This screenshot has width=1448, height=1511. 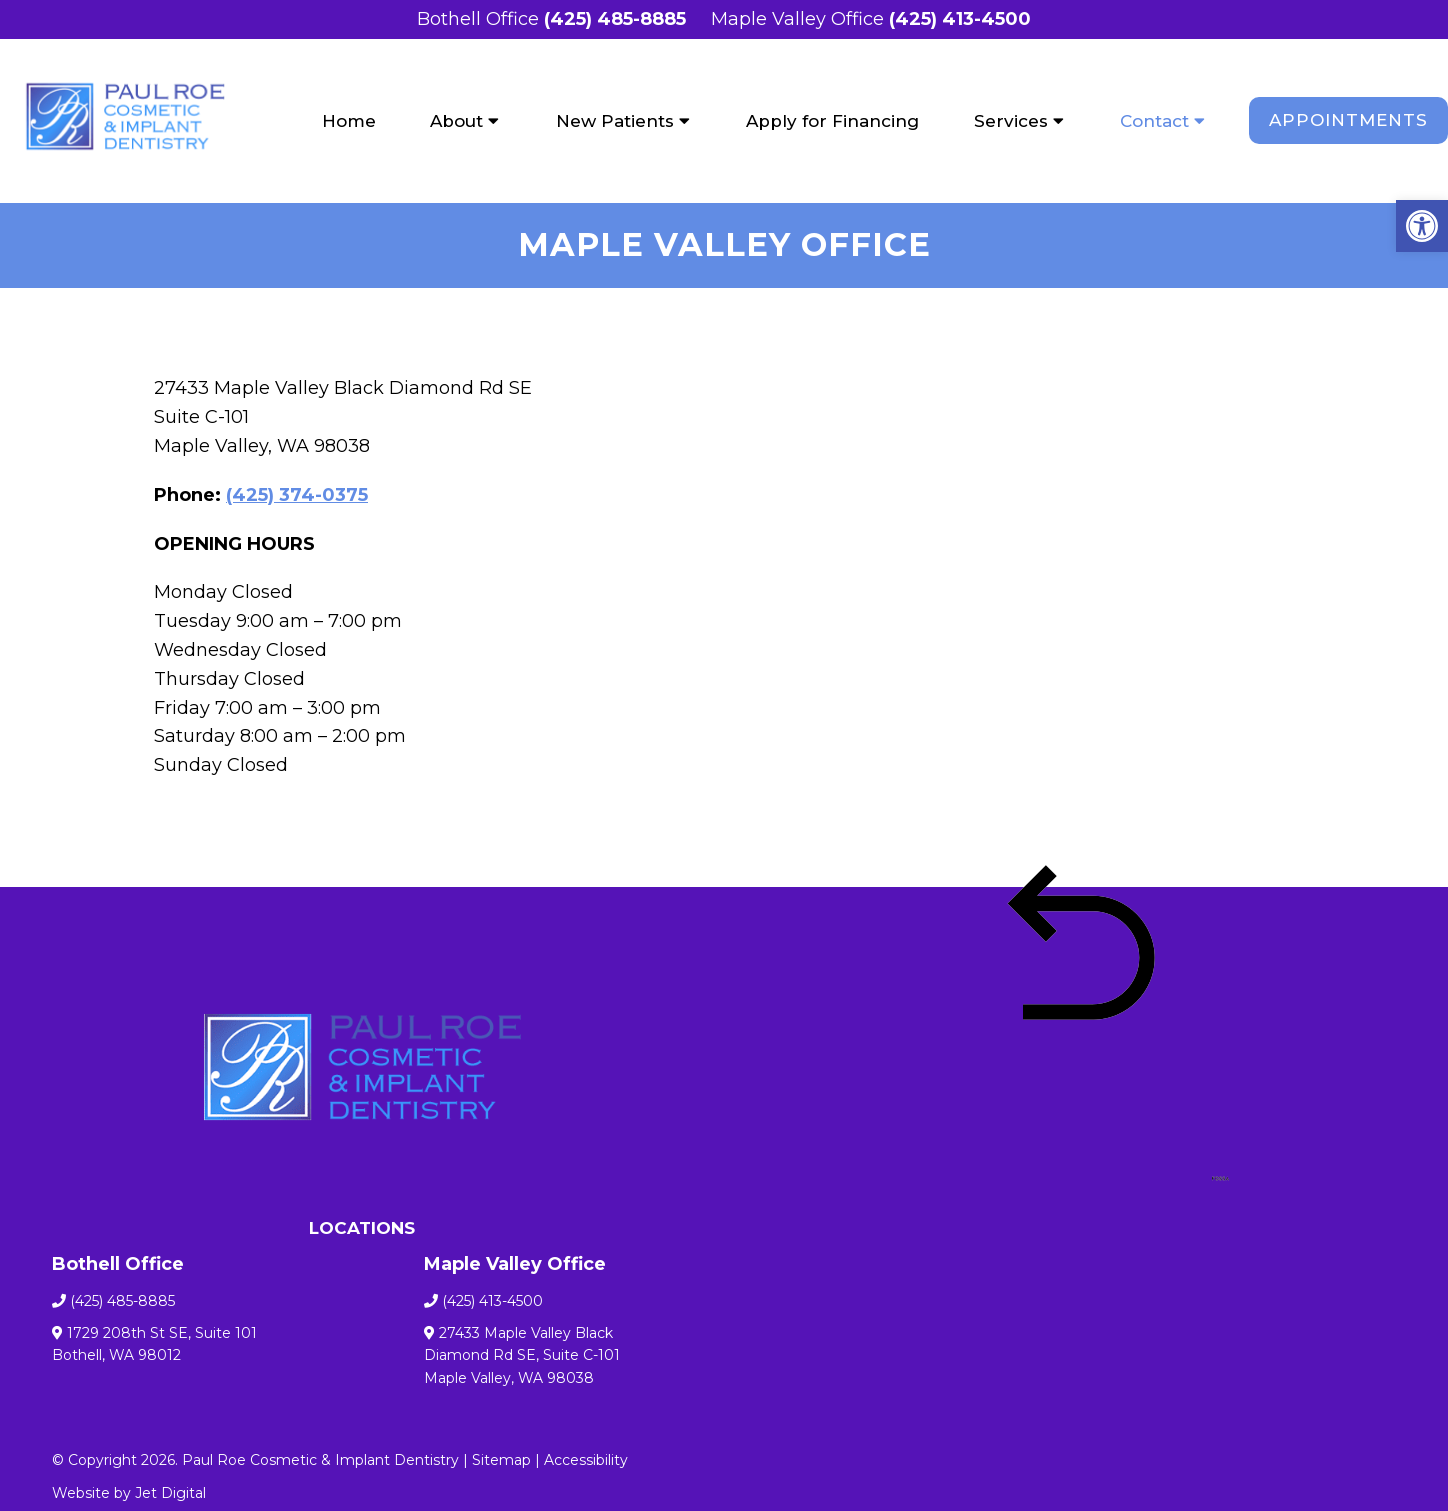 I want to click on fossa software compliance and licensing platform logo, so click(x=1220, y=1178).